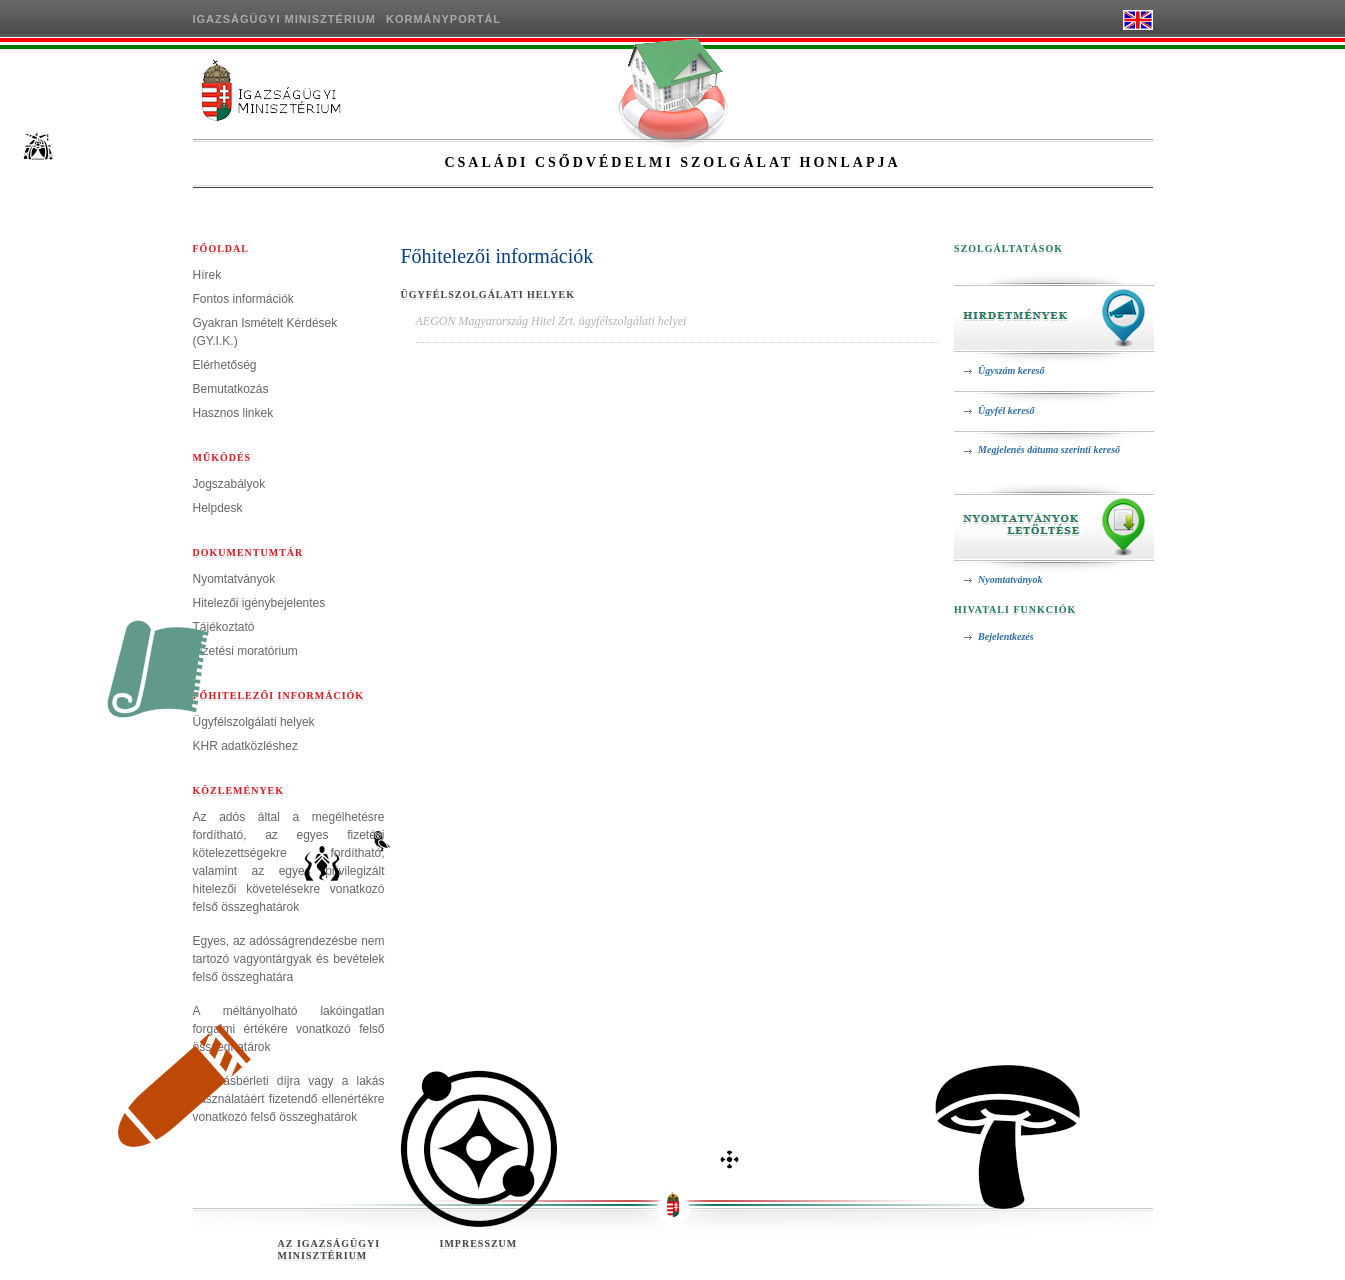 This screenshot has height=1280, width=1345. Describe the element at coordinates (1008, 1136) in the screenshot. I see `mushroom ingredient or item in a game inventory` at that location.